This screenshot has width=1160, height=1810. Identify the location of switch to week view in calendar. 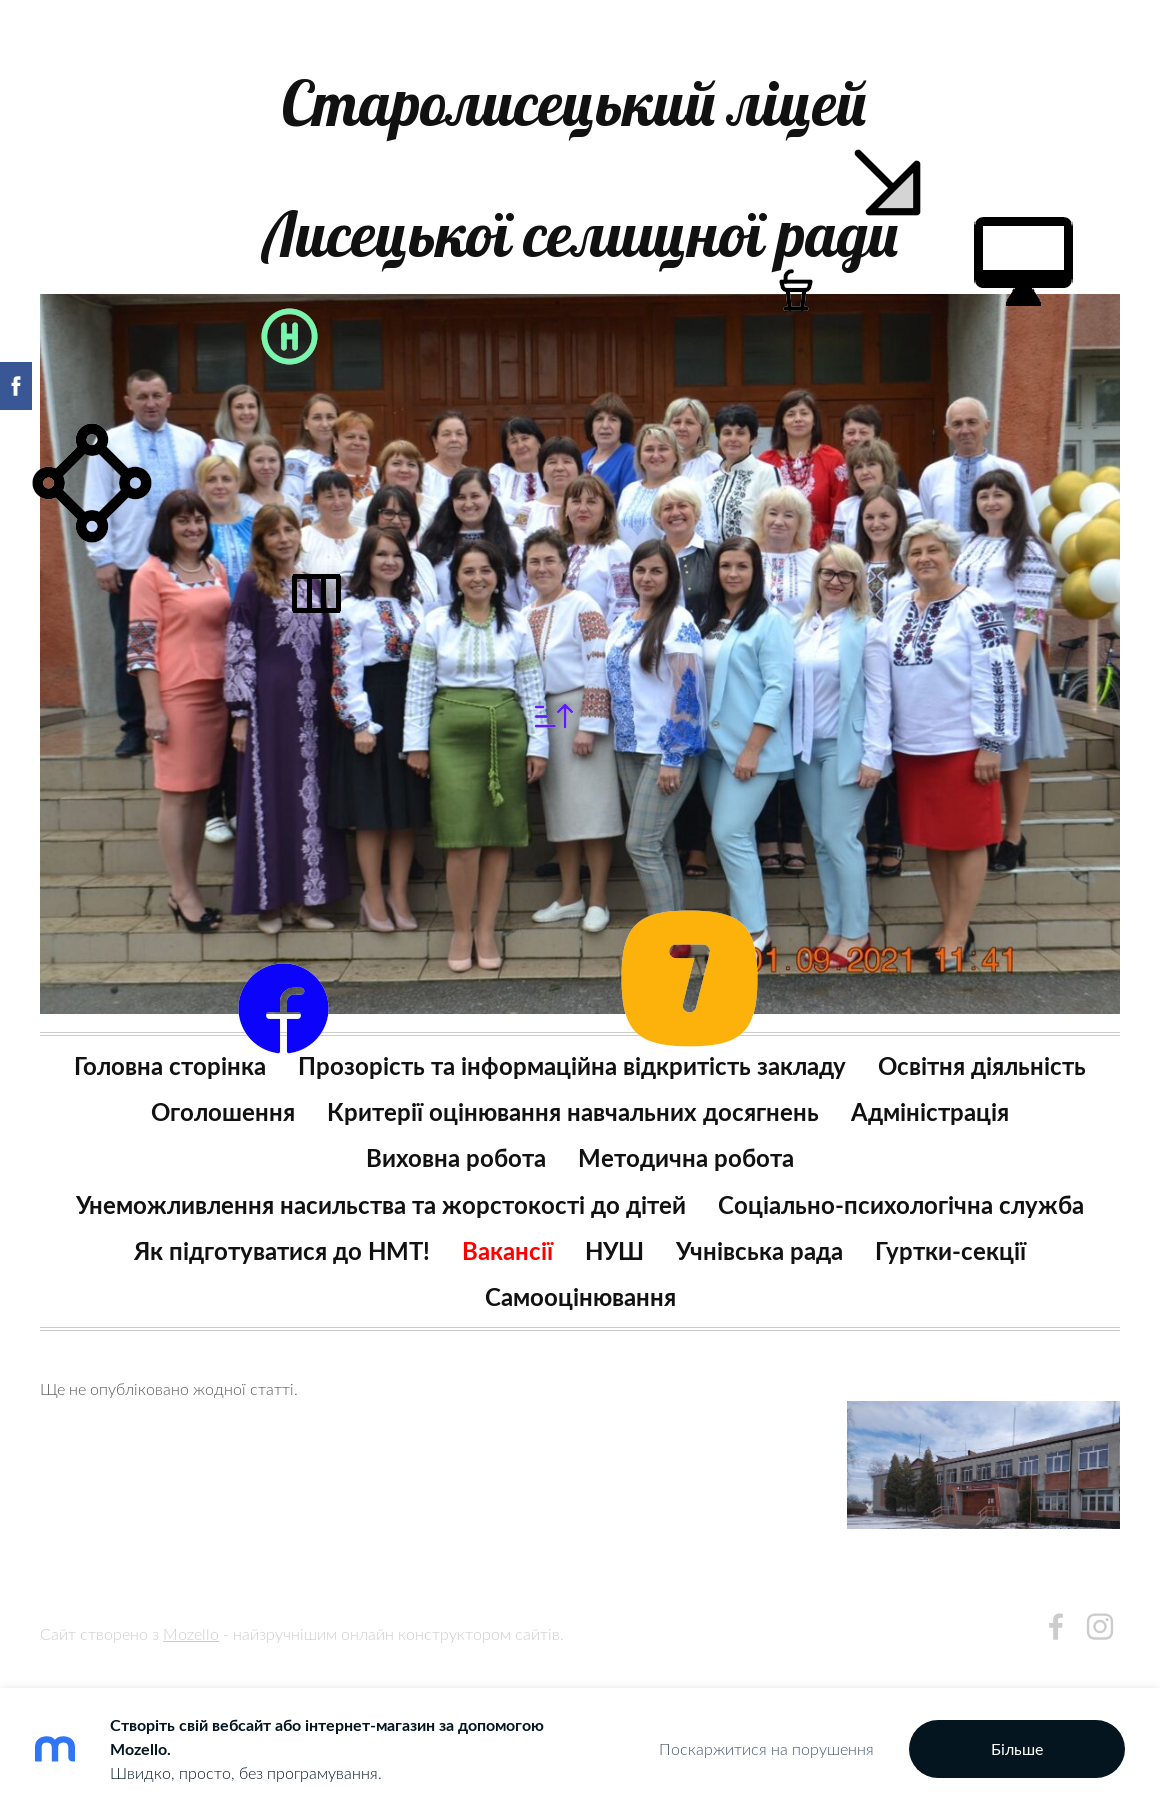
(316, 593).